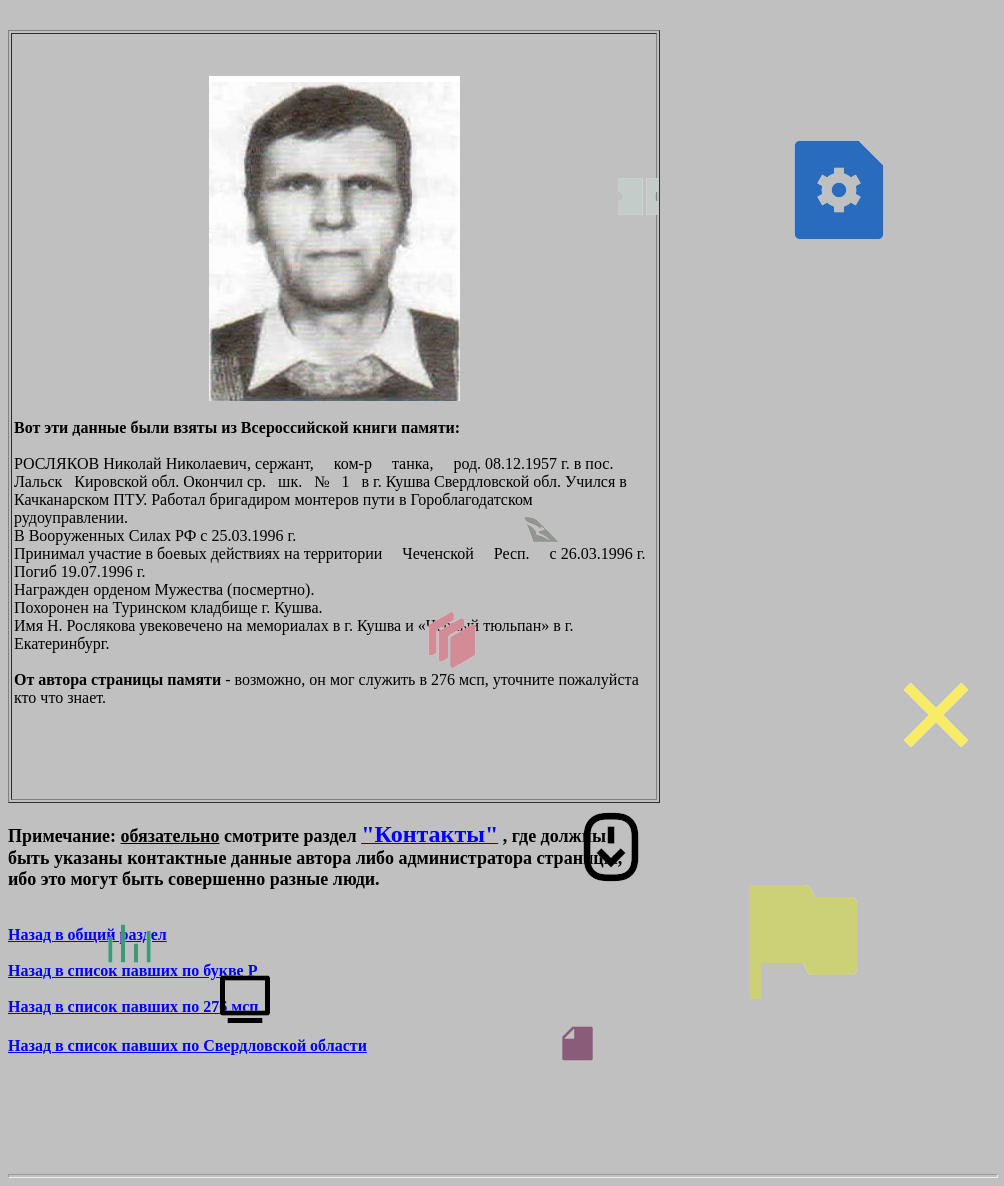 The height and width of the screenshot is (1186, 1004). What do you see at coordinates (638, 196) in the screenshot?
I see `view available coupons or discounts` at bounding box center [638, 196].